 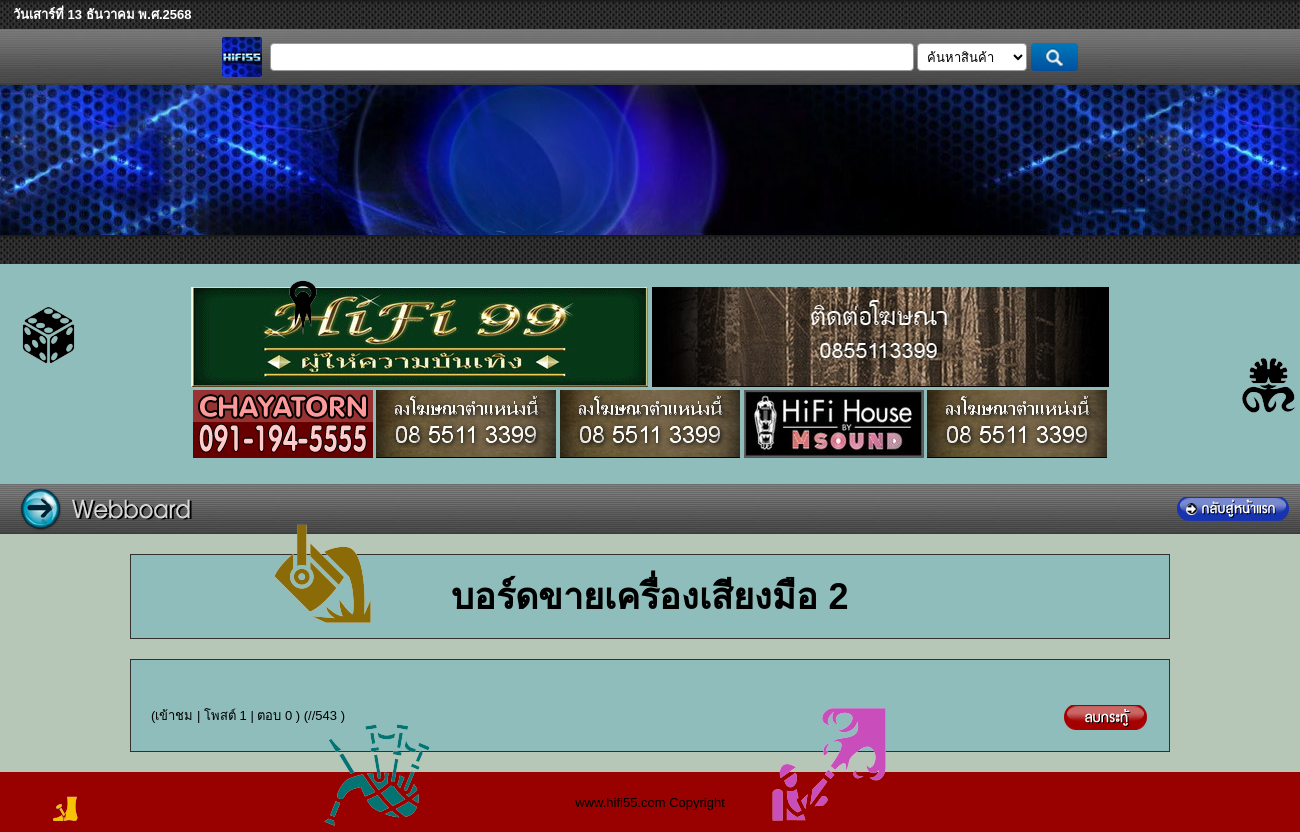 I want to click on indicates a foot injury or wound status, so click(x=65, y=809).